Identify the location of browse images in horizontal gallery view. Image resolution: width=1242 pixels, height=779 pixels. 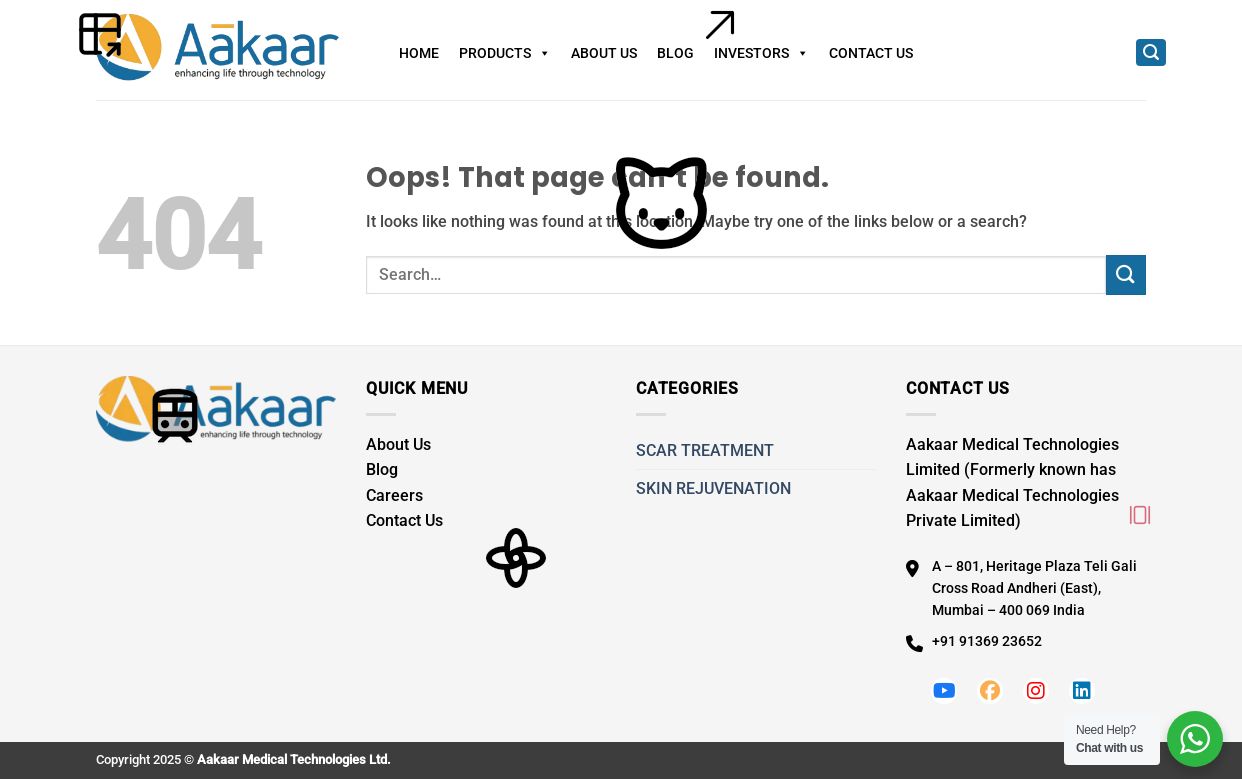
(1140, 515).